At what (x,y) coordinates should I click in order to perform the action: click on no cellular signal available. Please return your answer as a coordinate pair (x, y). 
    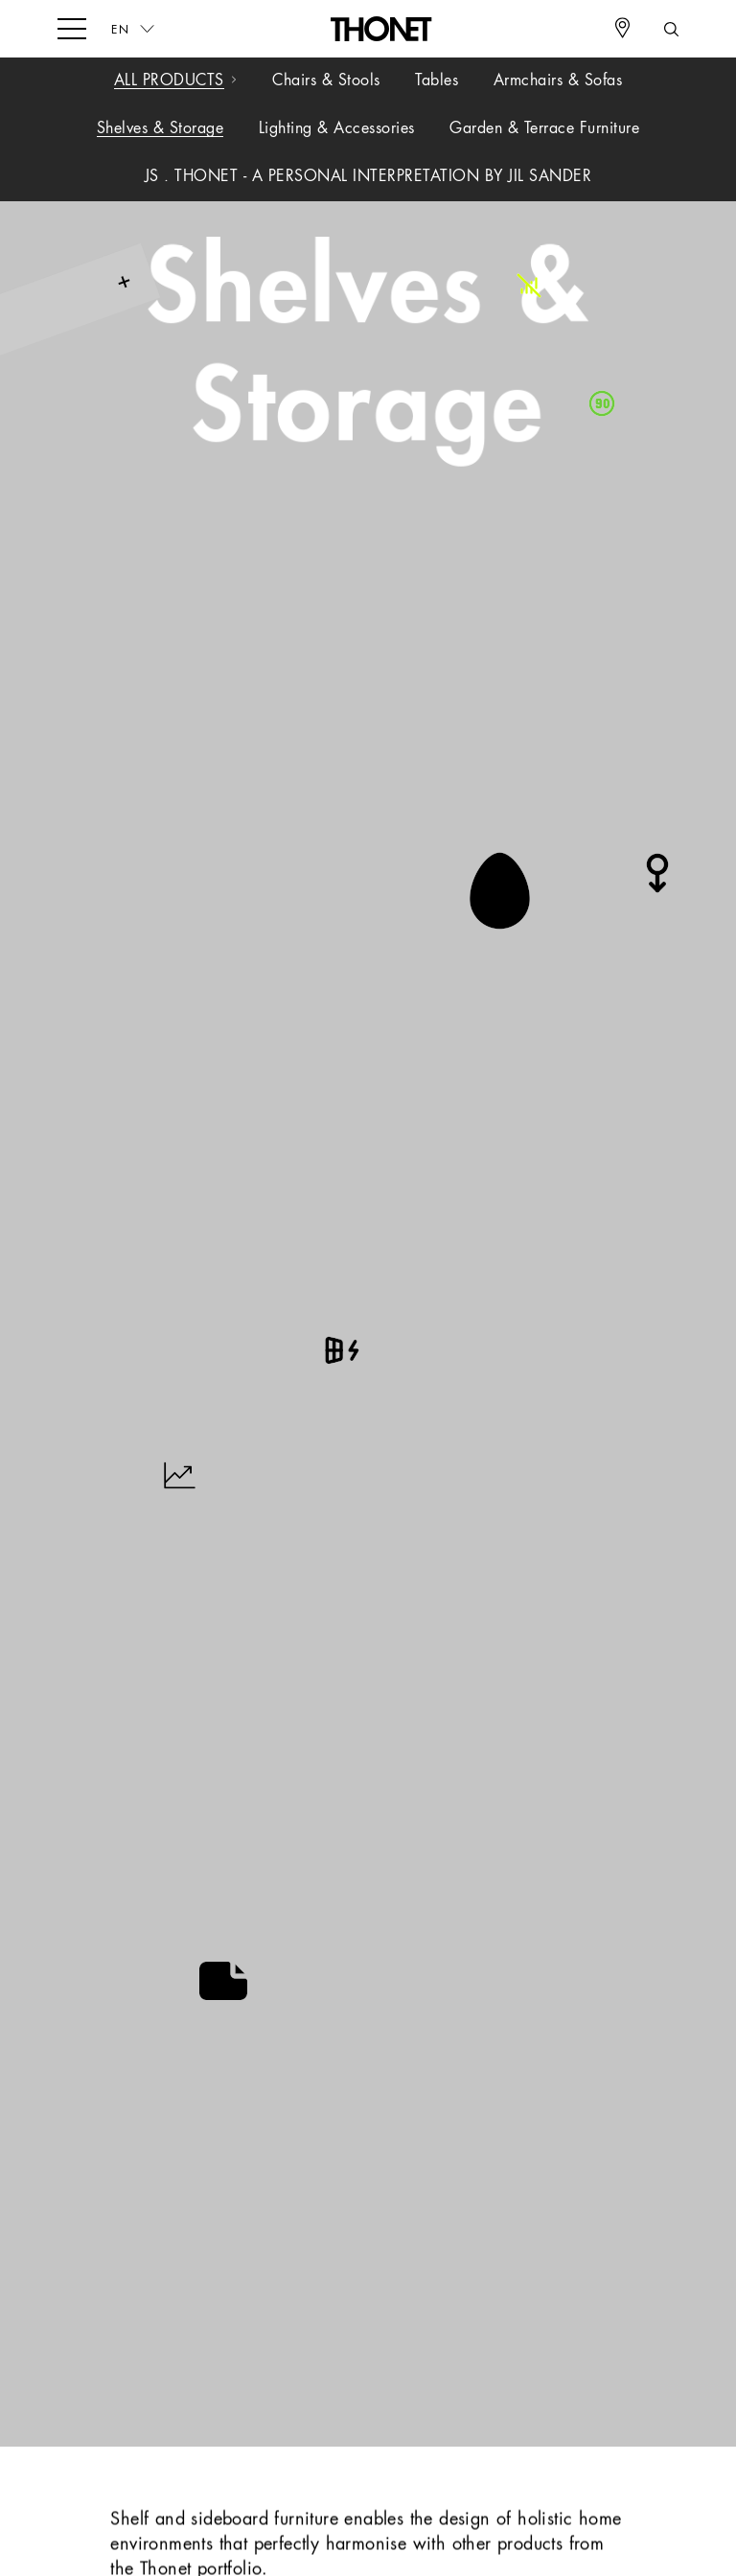
    Looking at the image, I should click on (529, 286).